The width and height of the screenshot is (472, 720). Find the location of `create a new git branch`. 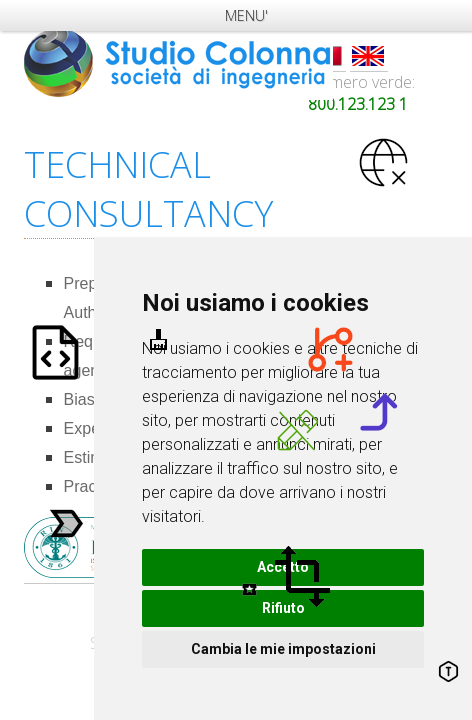

create a new git branch is located at coordinates (330, 349).